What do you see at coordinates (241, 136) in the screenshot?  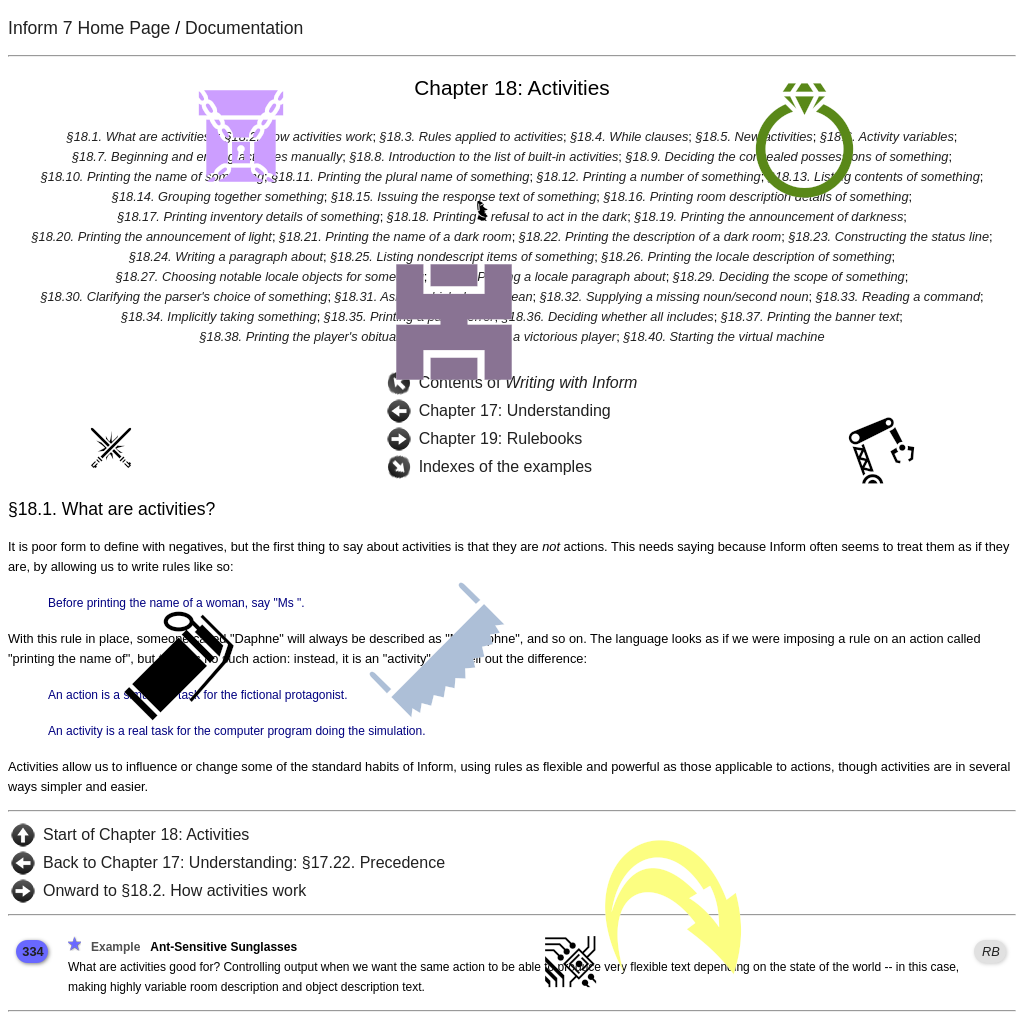 I see `access secure storage or vault` at bounding box center [241, 136].